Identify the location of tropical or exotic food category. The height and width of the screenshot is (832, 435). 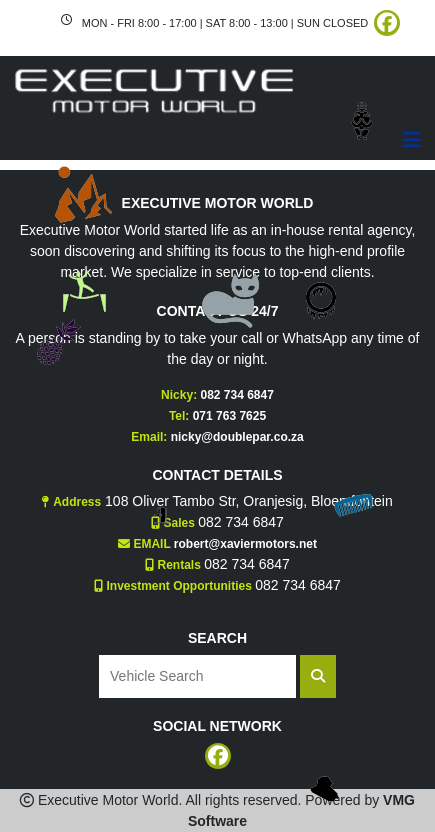
(60, 342).